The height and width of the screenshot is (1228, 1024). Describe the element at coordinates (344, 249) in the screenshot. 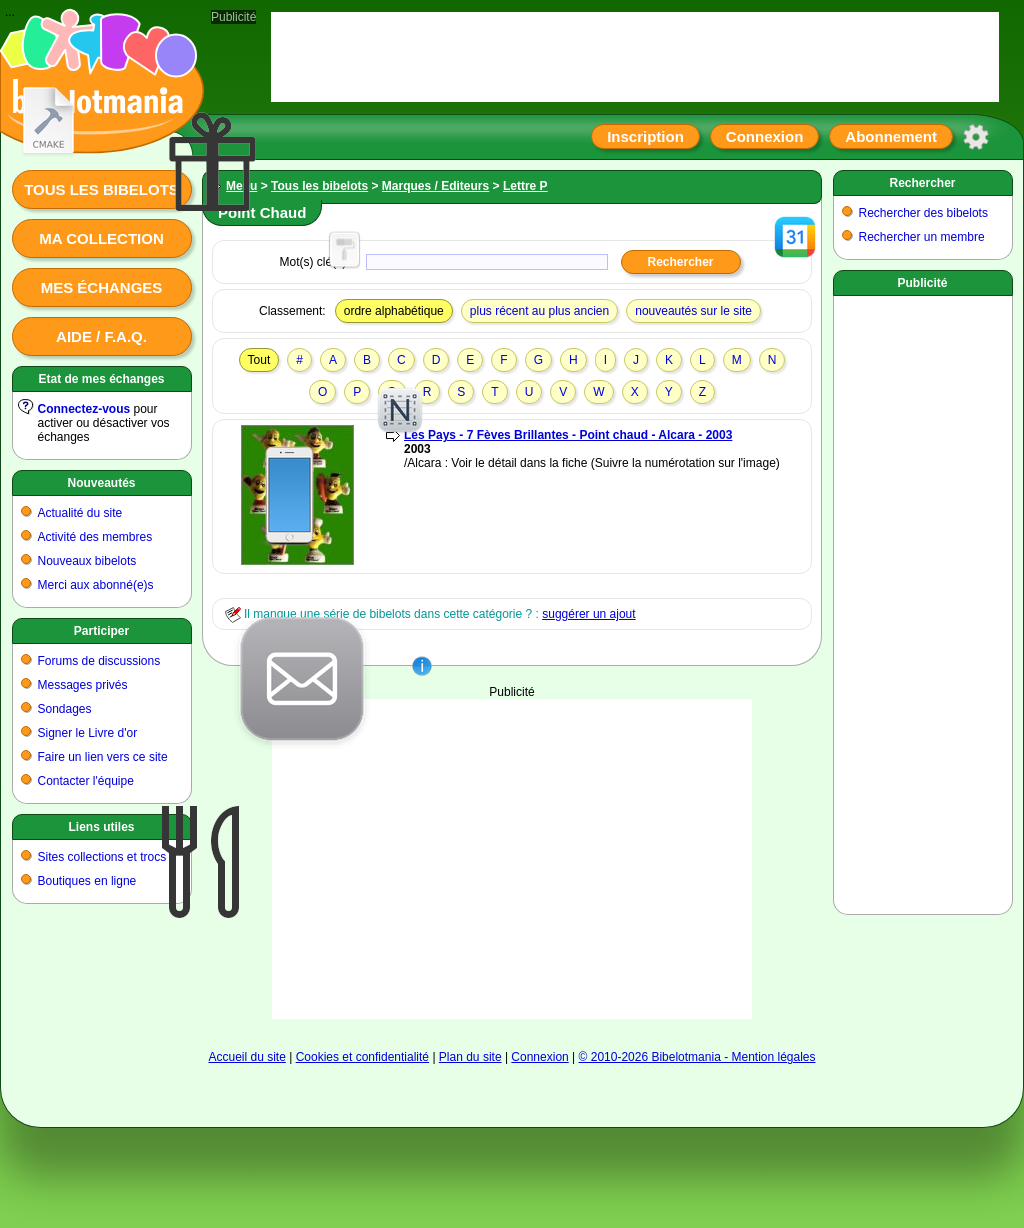

I see `a theme or appearance customization file` at that location.